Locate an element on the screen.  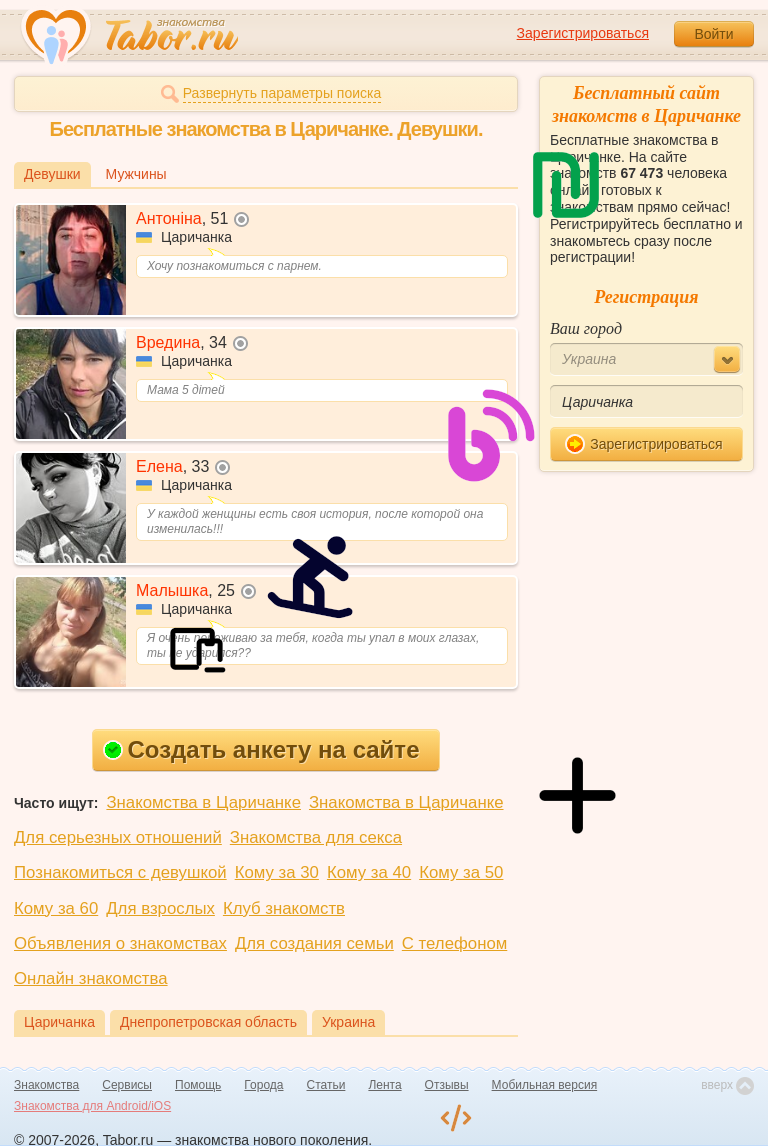
access blog or publishing platform is located at coordinates (488, 435).